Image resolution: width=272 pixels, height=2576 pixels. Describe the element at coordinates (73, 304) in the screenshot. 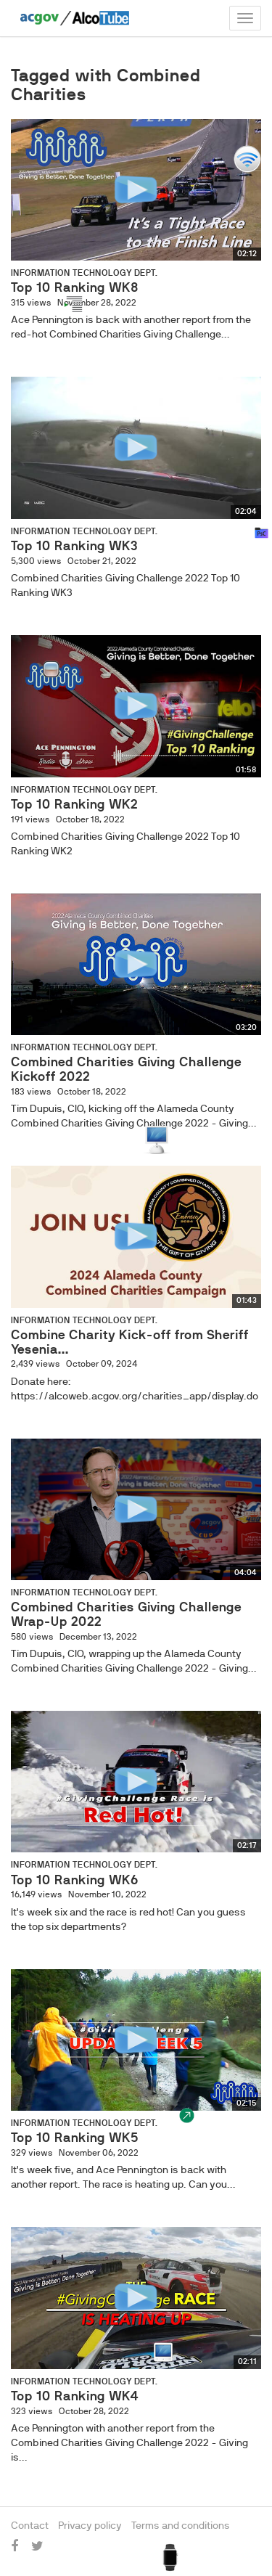

I see `increase text indentation` at that location.